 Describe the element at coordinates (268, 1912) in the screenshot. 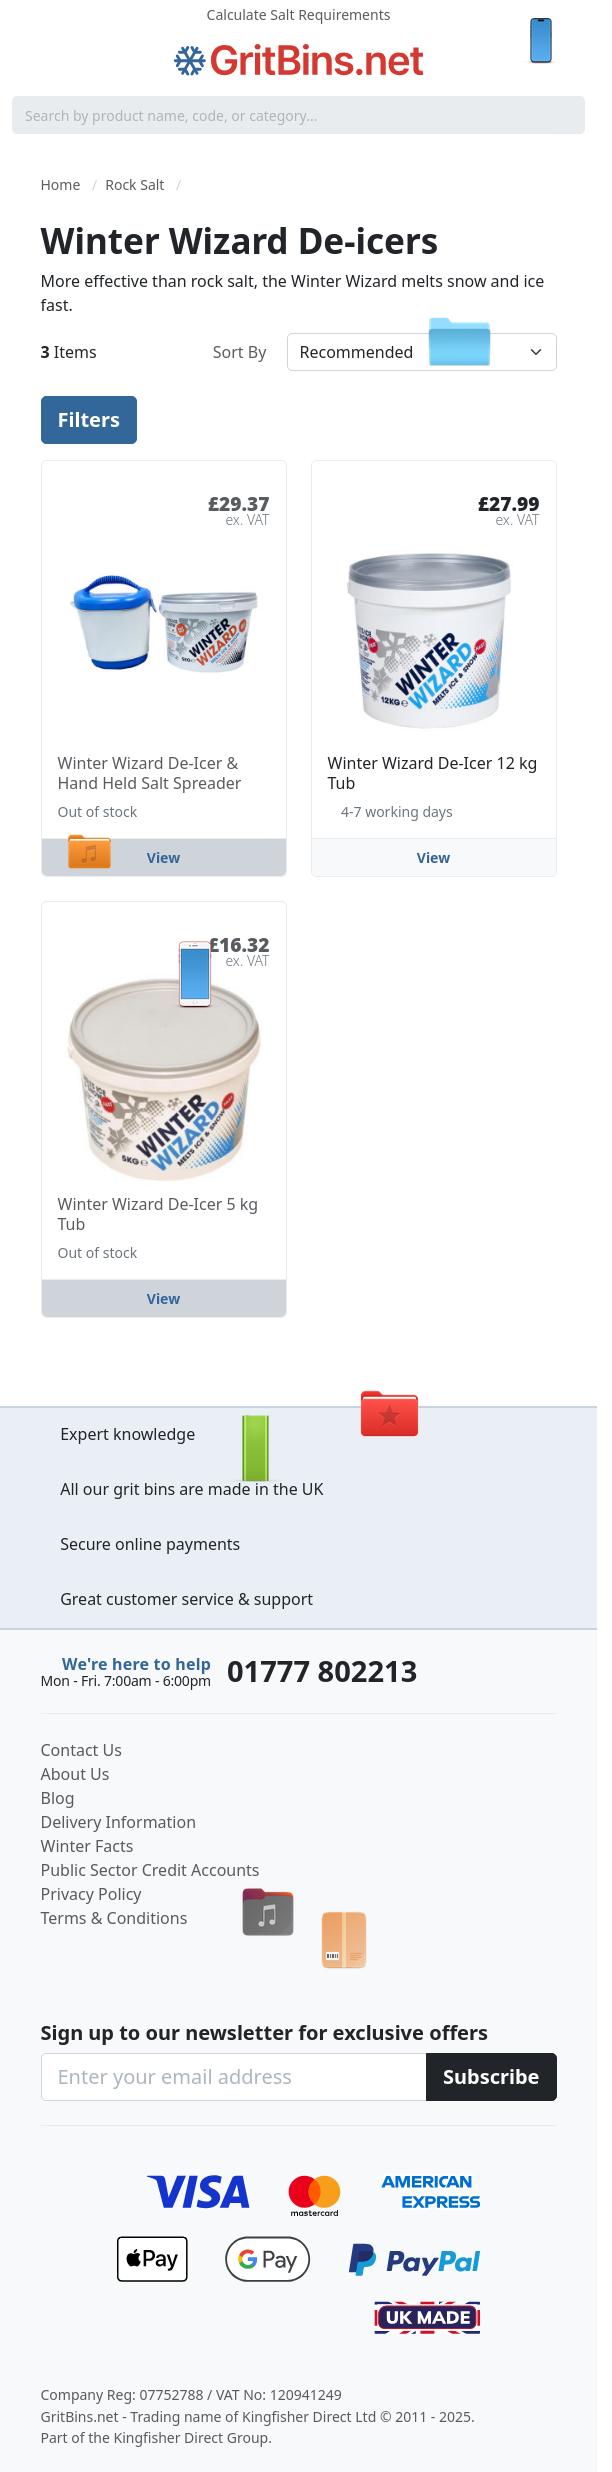

I see `open your music folder` at that location.